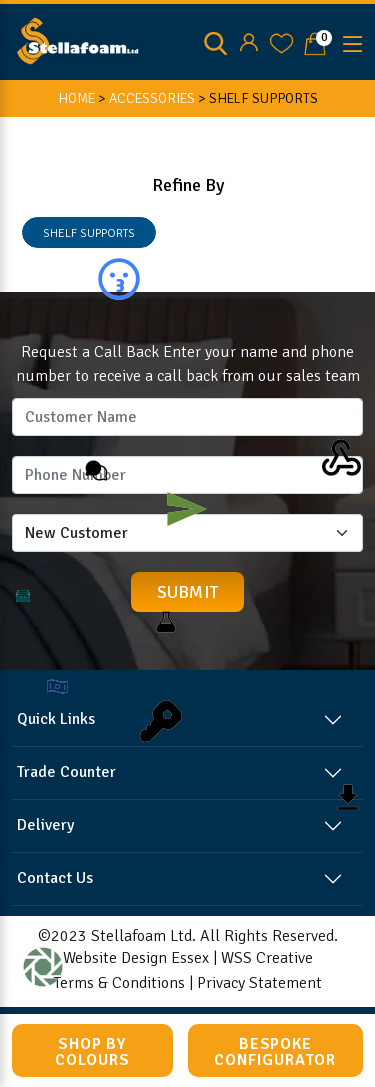 The height and width of the screenshot is (1087, 375). Describe the element at coordinates (119, 279) in the screenshot. I see `send a kiss or blowing kiss emoji` at that location.